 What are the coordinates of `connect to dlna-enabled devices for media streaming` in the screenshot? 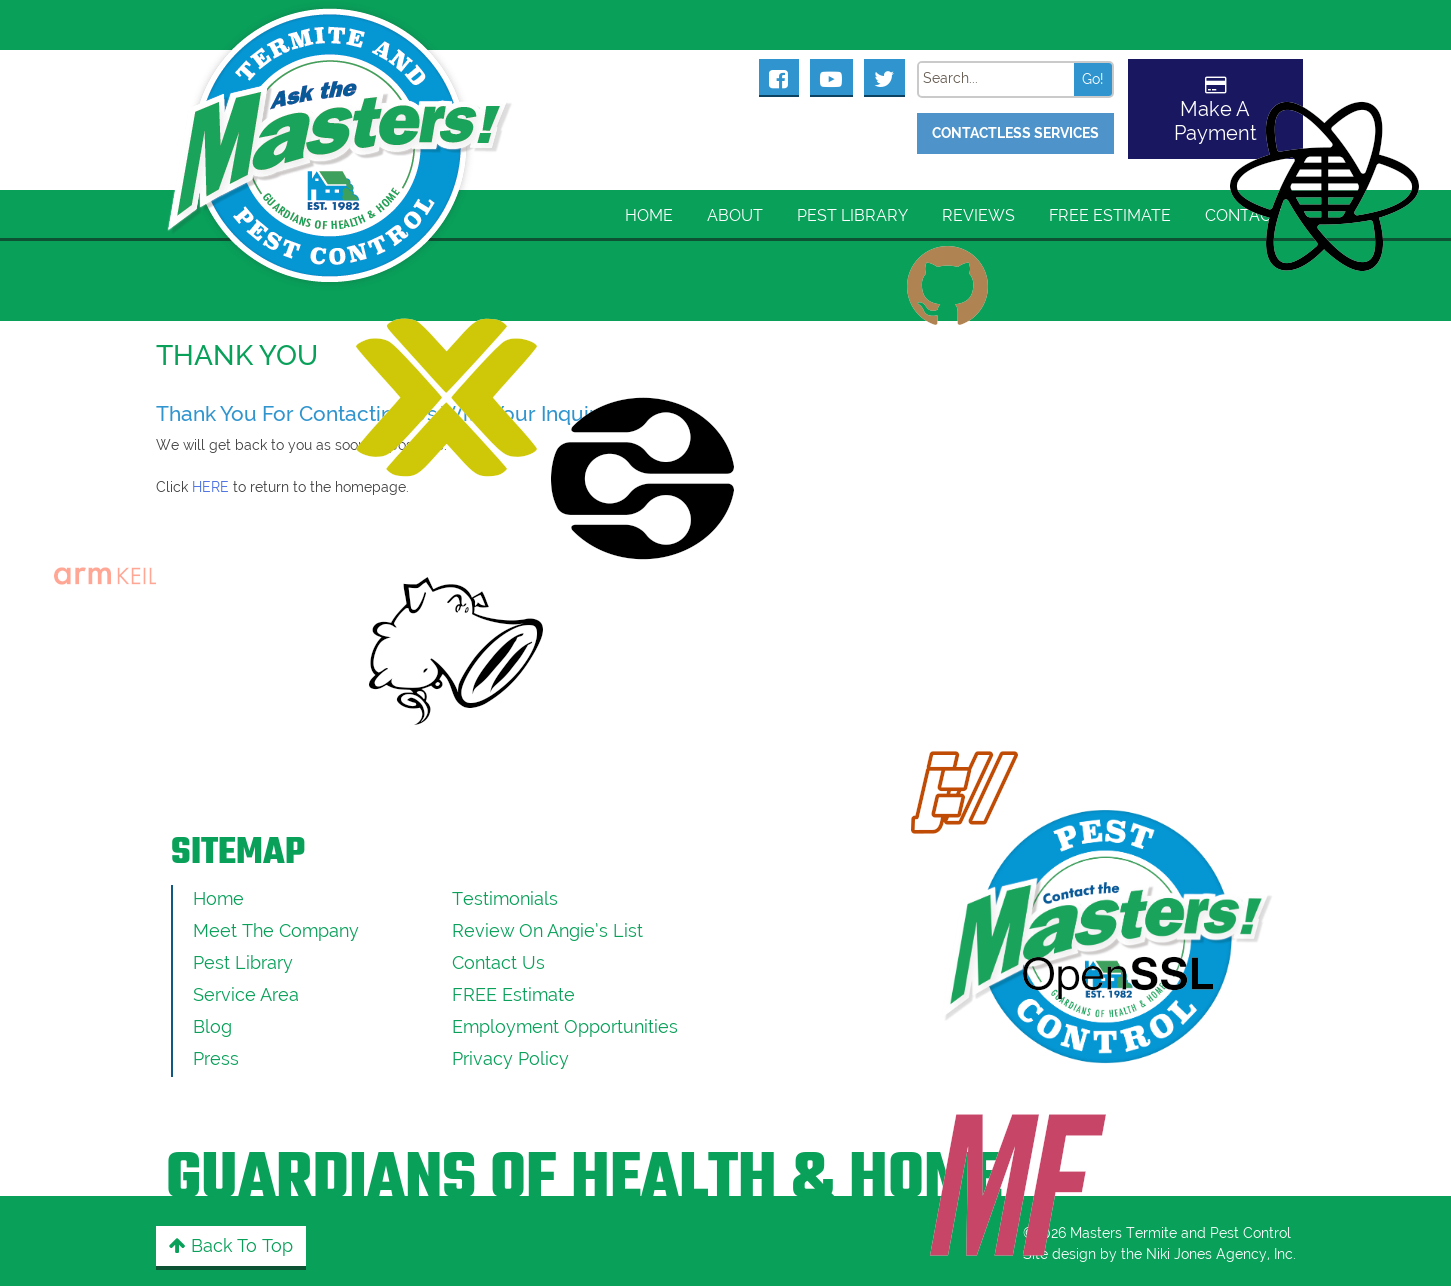 It's located at (642, 478).